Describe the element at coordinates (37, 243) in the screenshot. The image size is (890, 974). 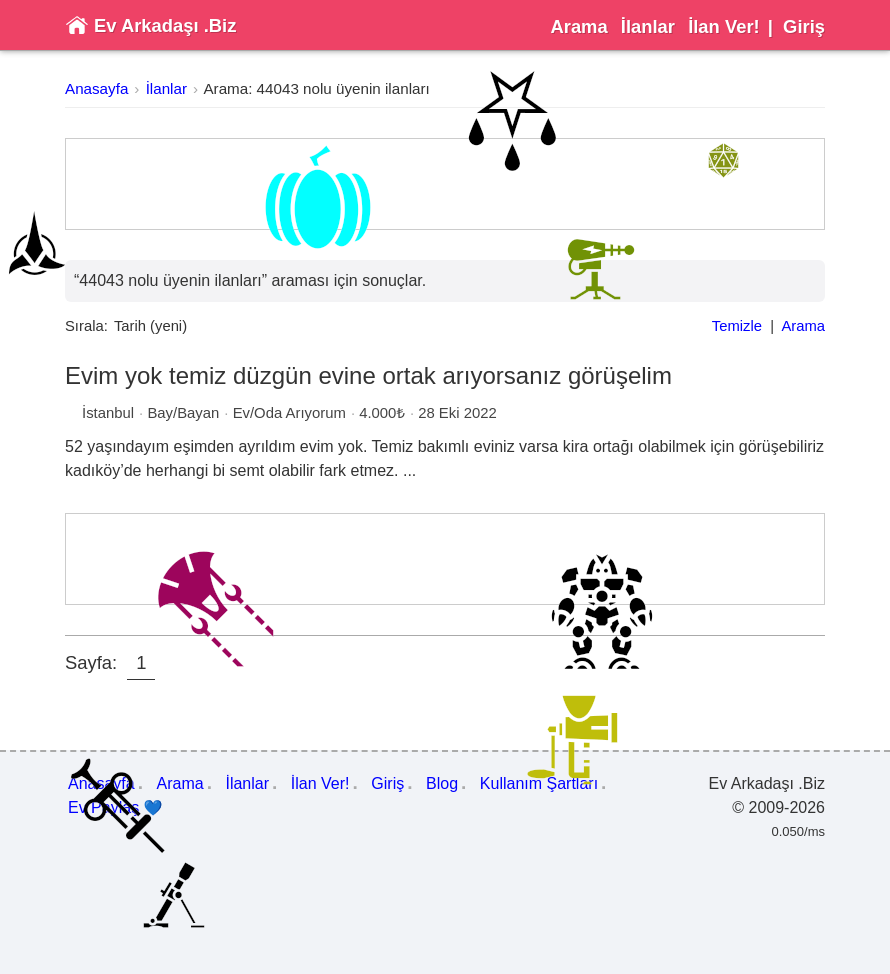
I see `klingon empire emblem from star trek` at that location.